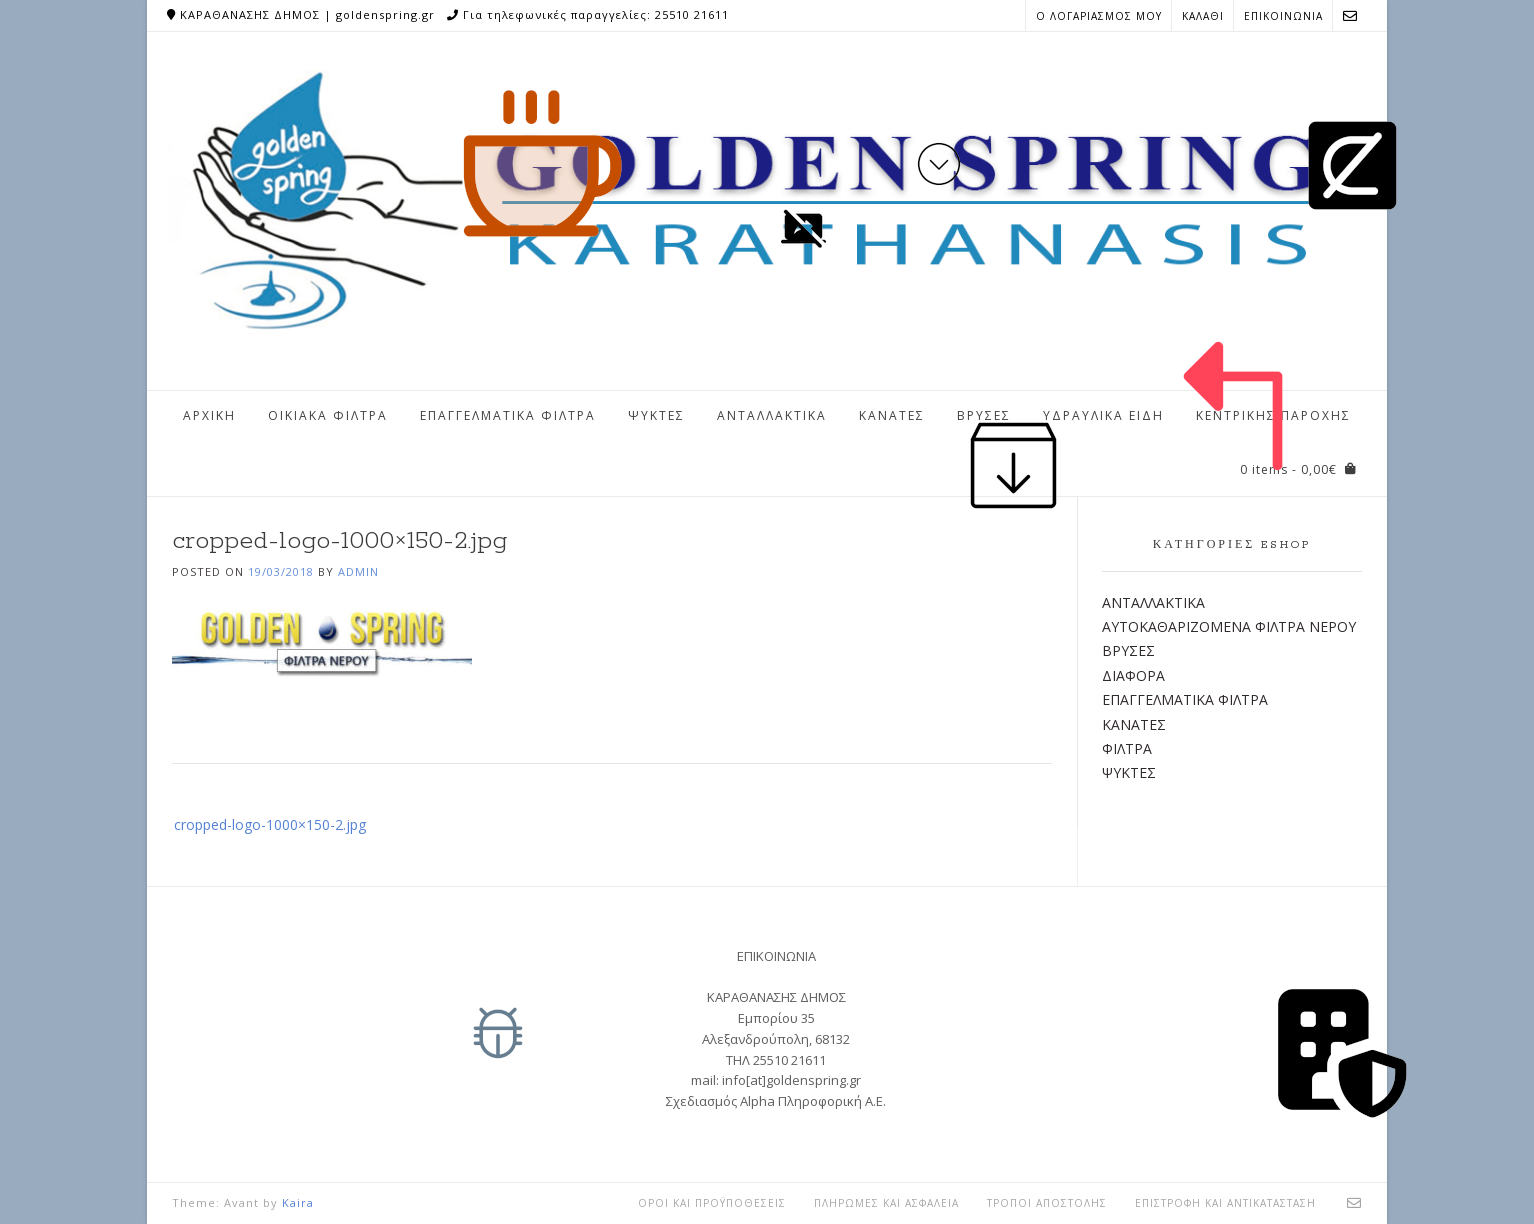 This screenshot has width=1534, height=1224. What do you see at coordinates (1352, 165) in the screenshot?
I see `indicates a "not subset of" mathematical relationship` at bounding box center [1352, 165].